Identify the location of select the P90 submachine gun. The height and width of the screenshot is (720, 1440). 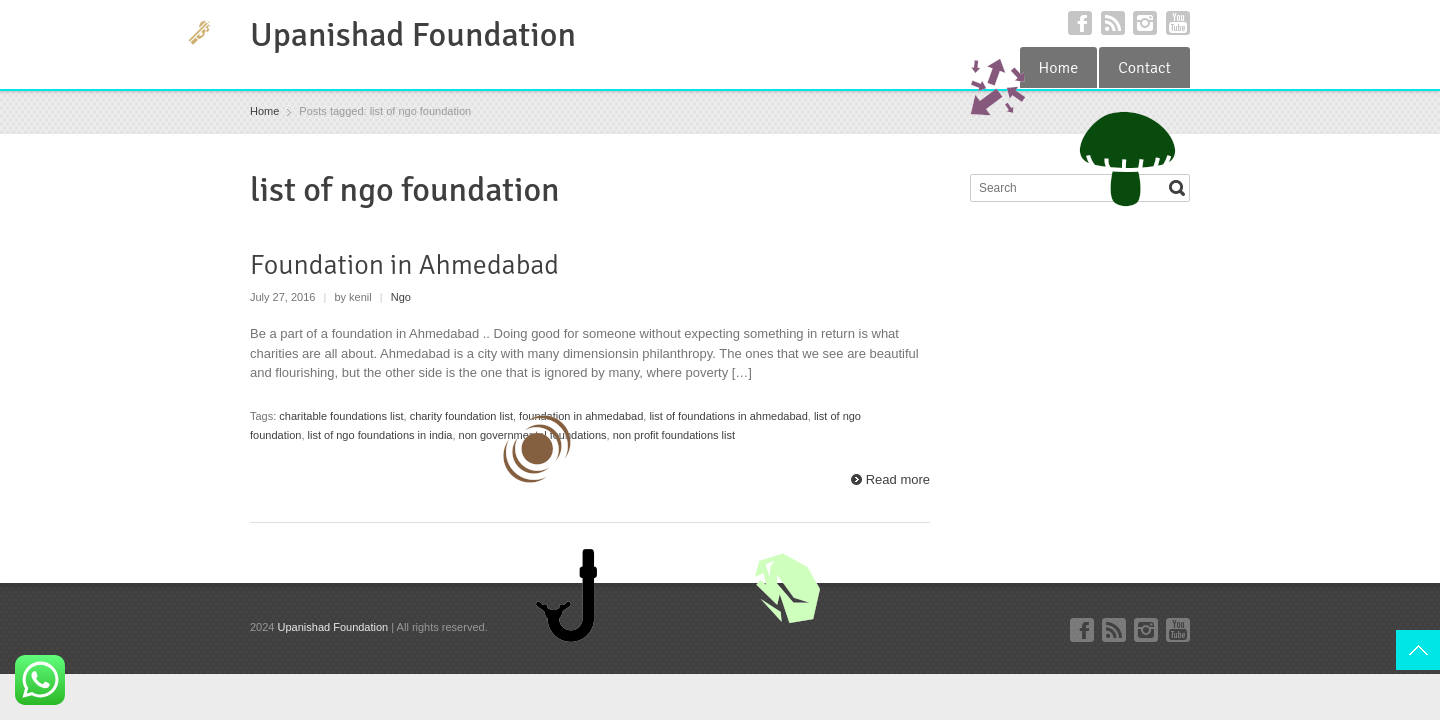
(199, 32).